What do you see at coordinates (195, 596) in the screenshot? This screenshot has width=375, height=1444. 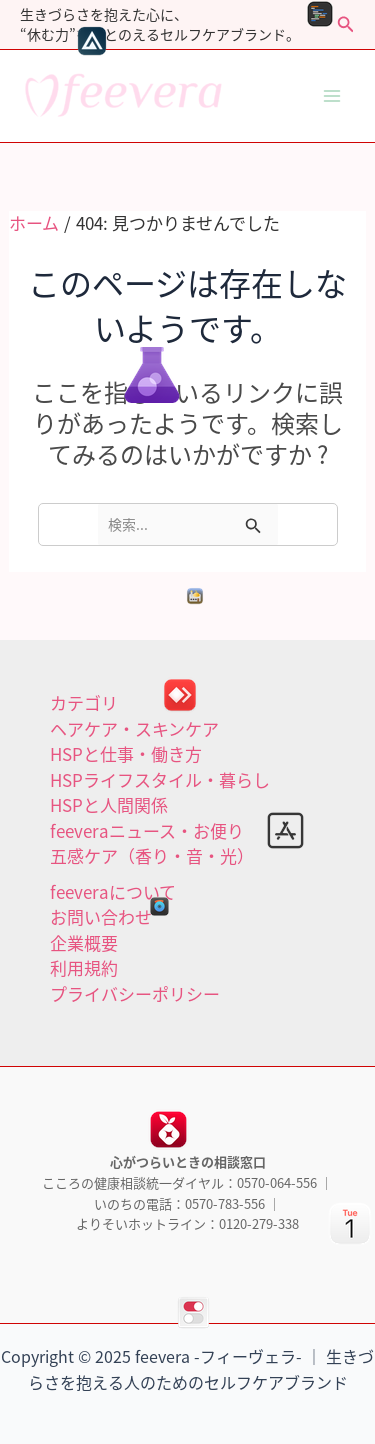 I see `open the vaktisalah islamic prayer times app` at bounding box center [195, 596].